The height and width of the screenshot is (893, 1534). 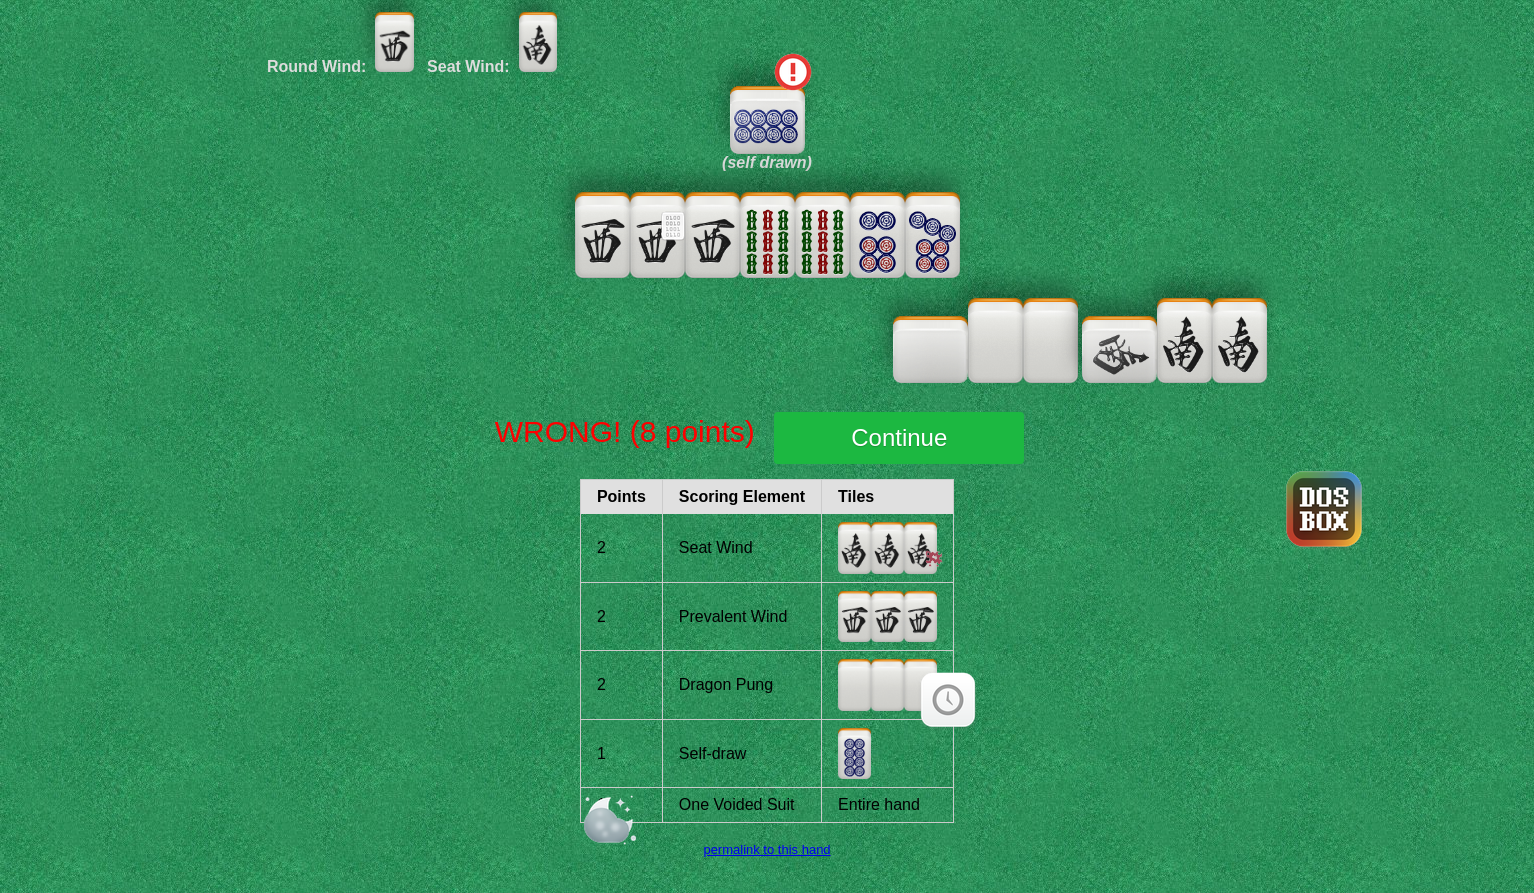 I want to click on indicates important or critical status, so click(x=793, y=72).